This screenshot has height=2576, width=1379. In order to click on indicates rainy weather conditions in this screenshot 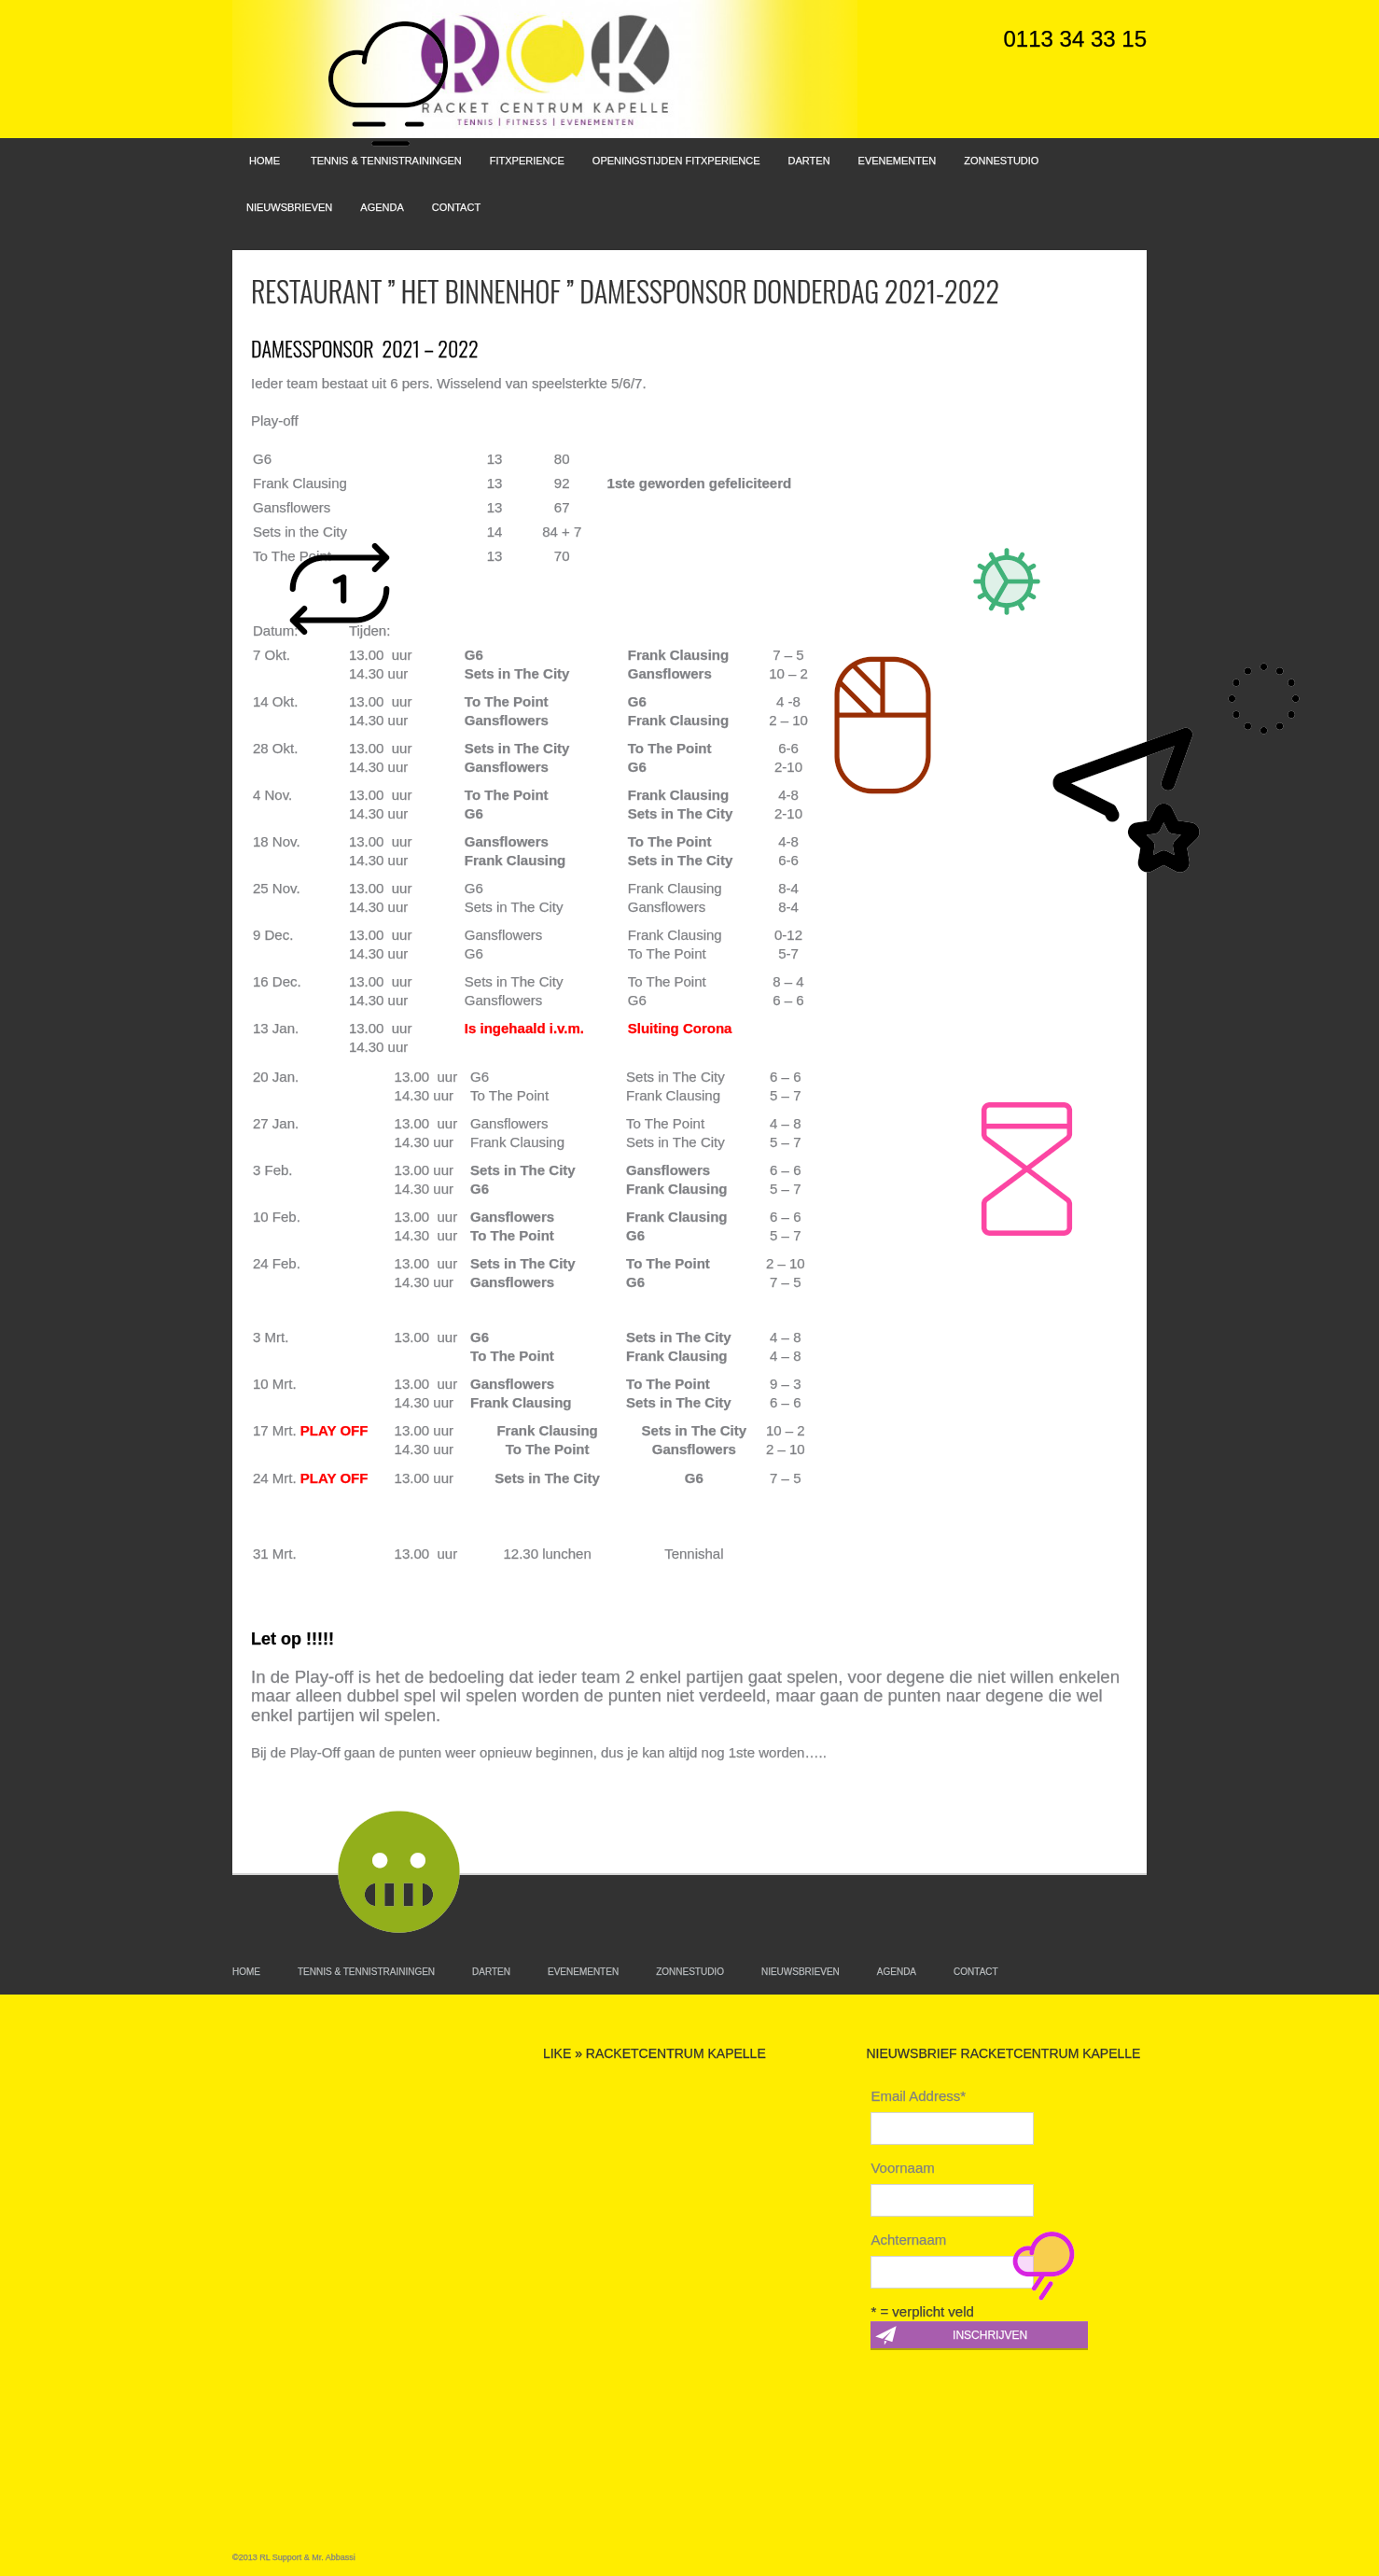, I will do `click(1043, 2264)`.